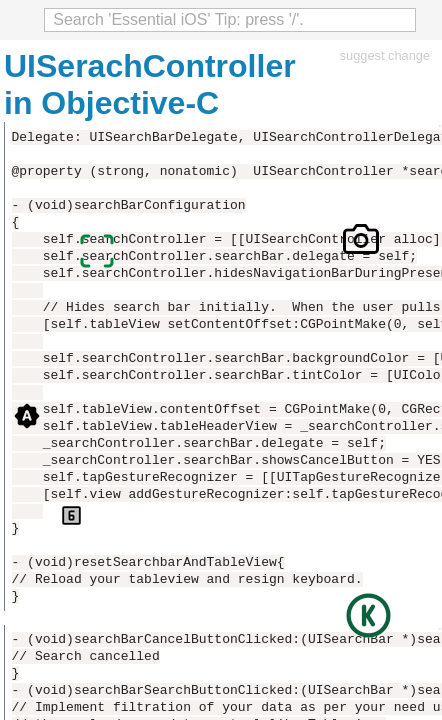 The image size is (442, 720). Describe the element at coordinates (97, 251) in the screenshot. I see `scan a document or QR code` at that location.